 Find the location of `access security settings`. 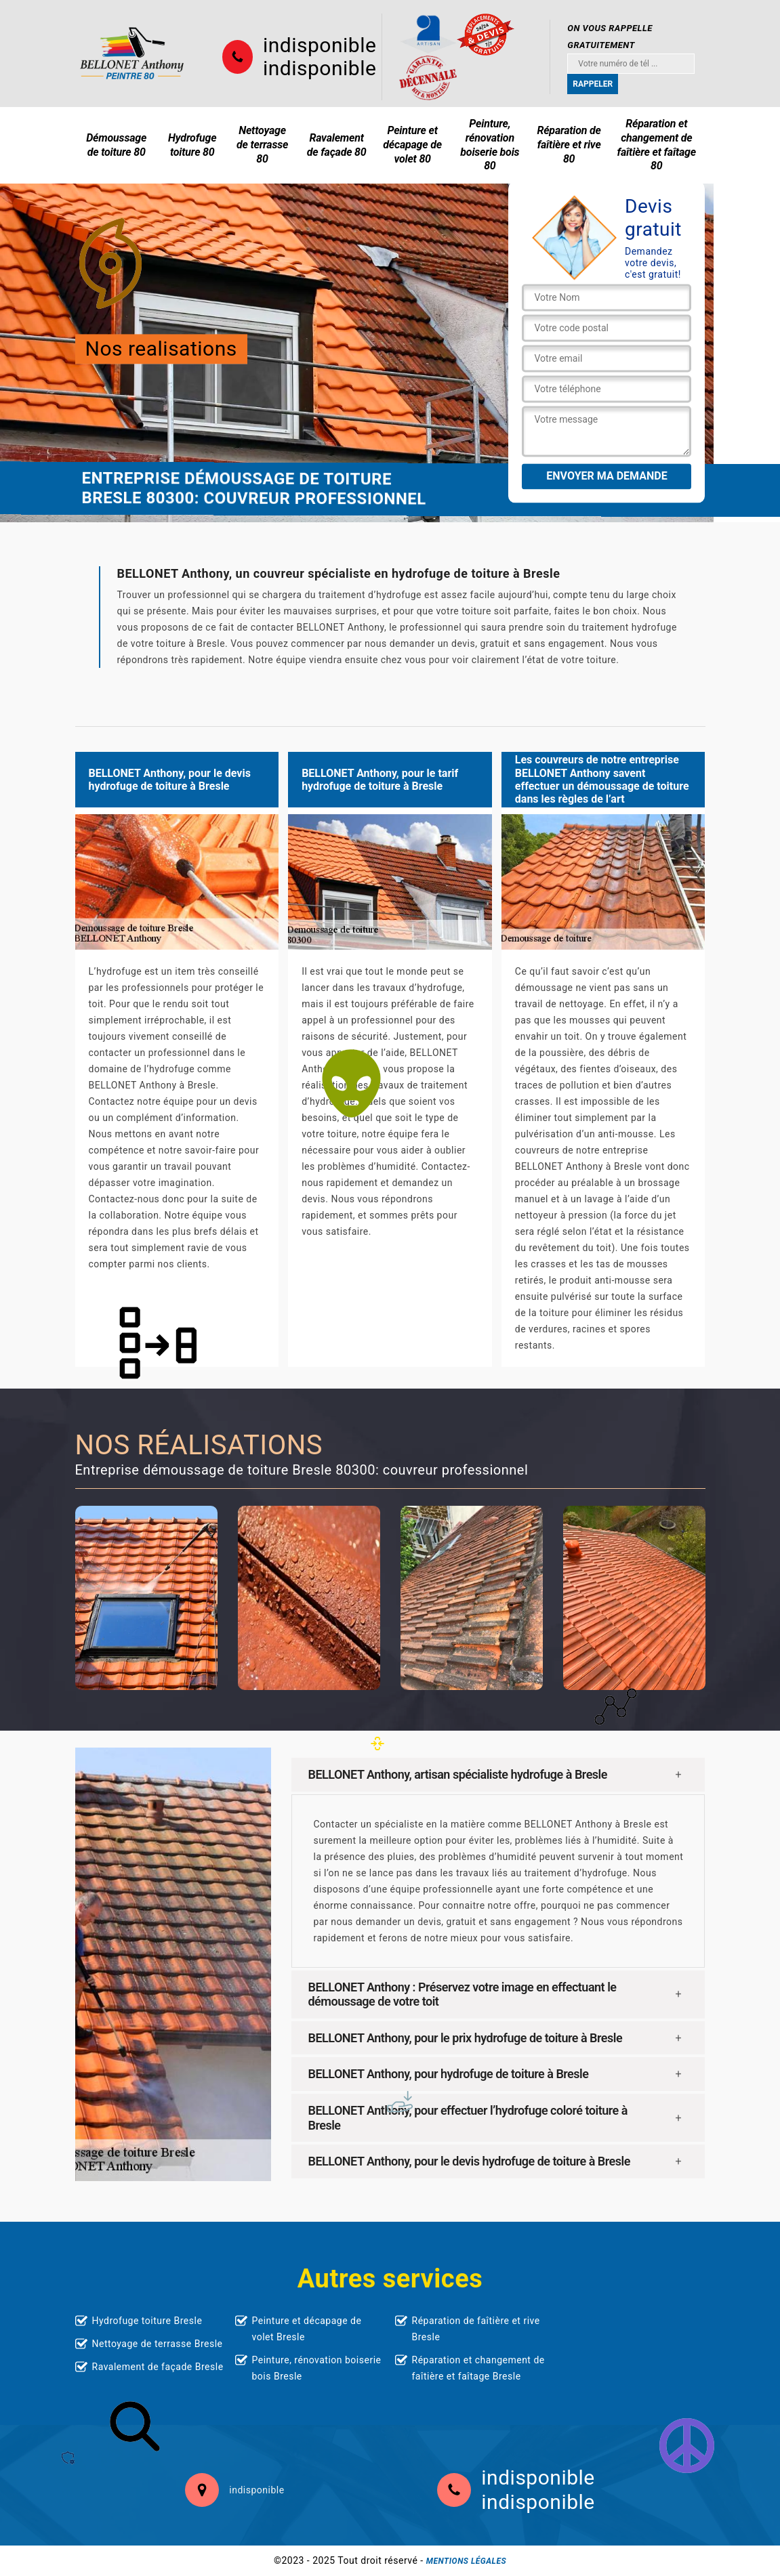

access security settings is located at coordinates (68, 2457).